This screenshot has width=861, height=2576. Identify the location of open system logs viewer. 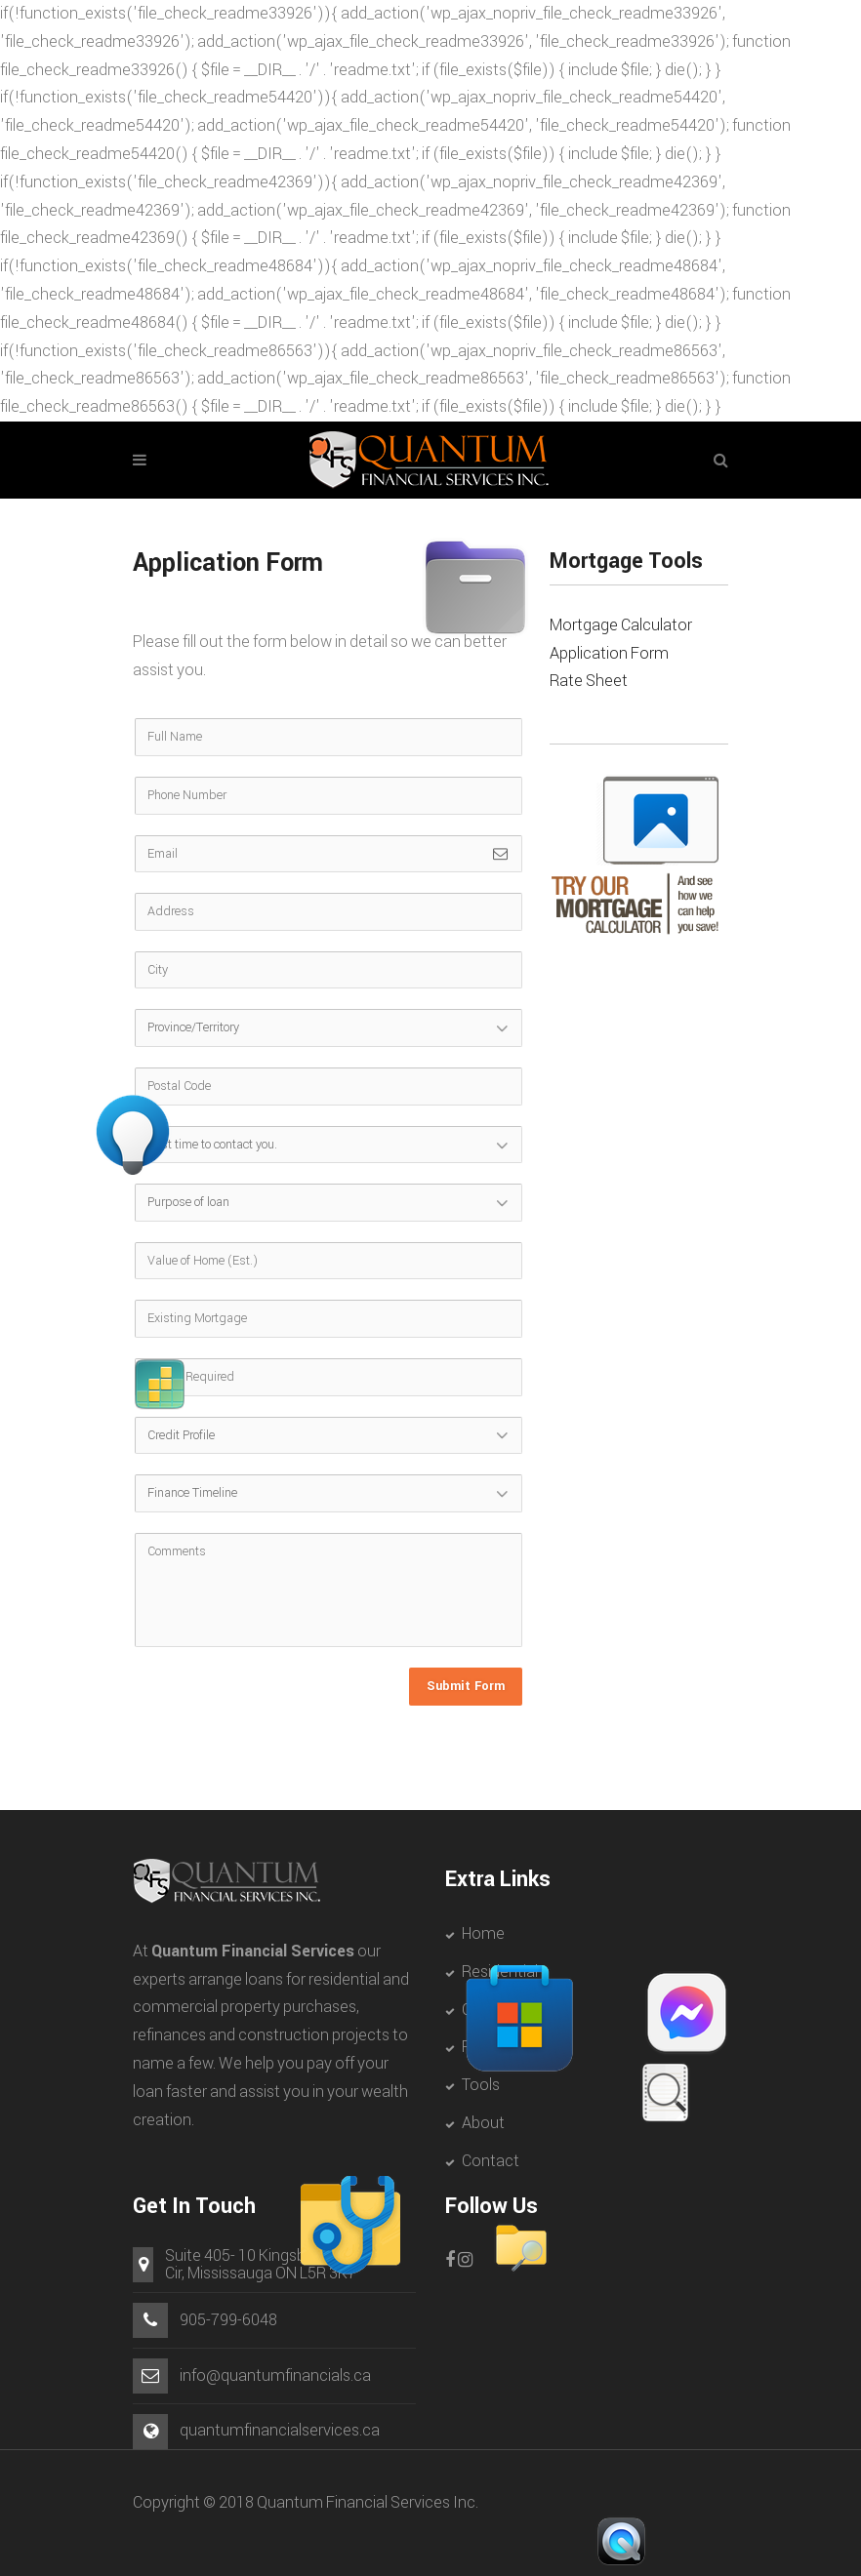
(665, 2092).